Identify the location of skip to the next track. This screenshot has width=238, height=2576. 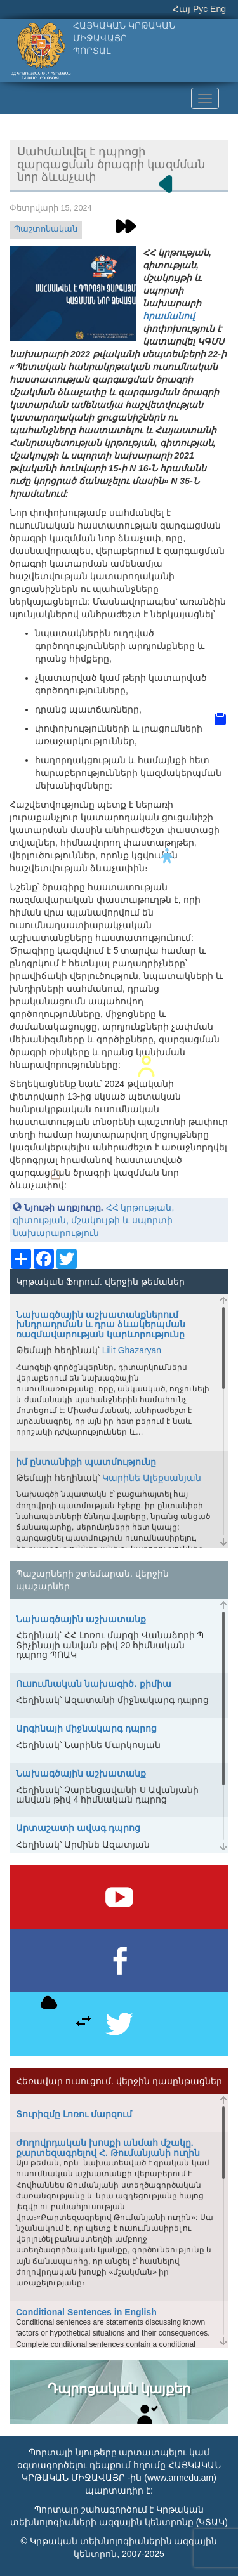
(124, 226).